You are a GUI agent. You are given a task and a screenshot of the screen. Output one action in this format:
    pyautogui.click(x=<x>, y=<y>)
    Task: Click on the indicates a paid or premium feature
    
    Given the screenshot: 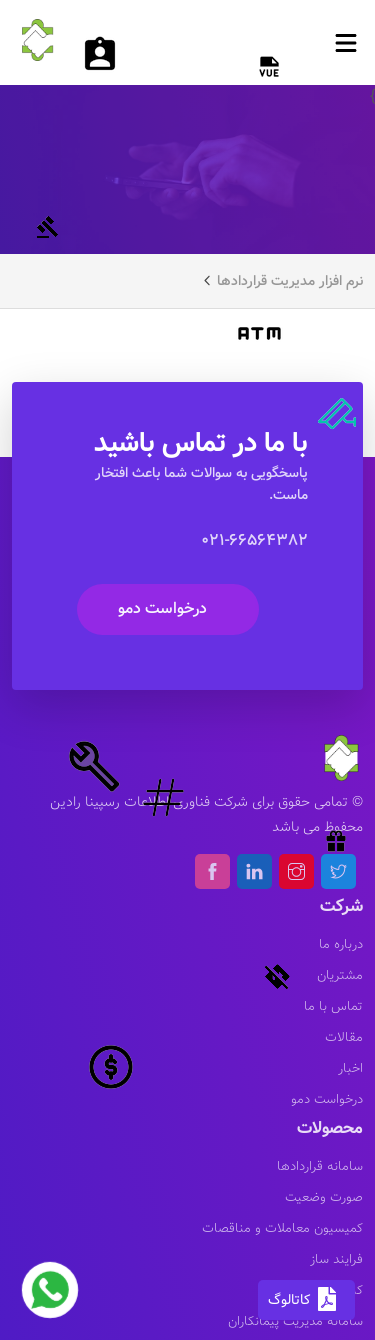 What is the action you would take?
    pyautogui.click(x=111, y=1067)
    